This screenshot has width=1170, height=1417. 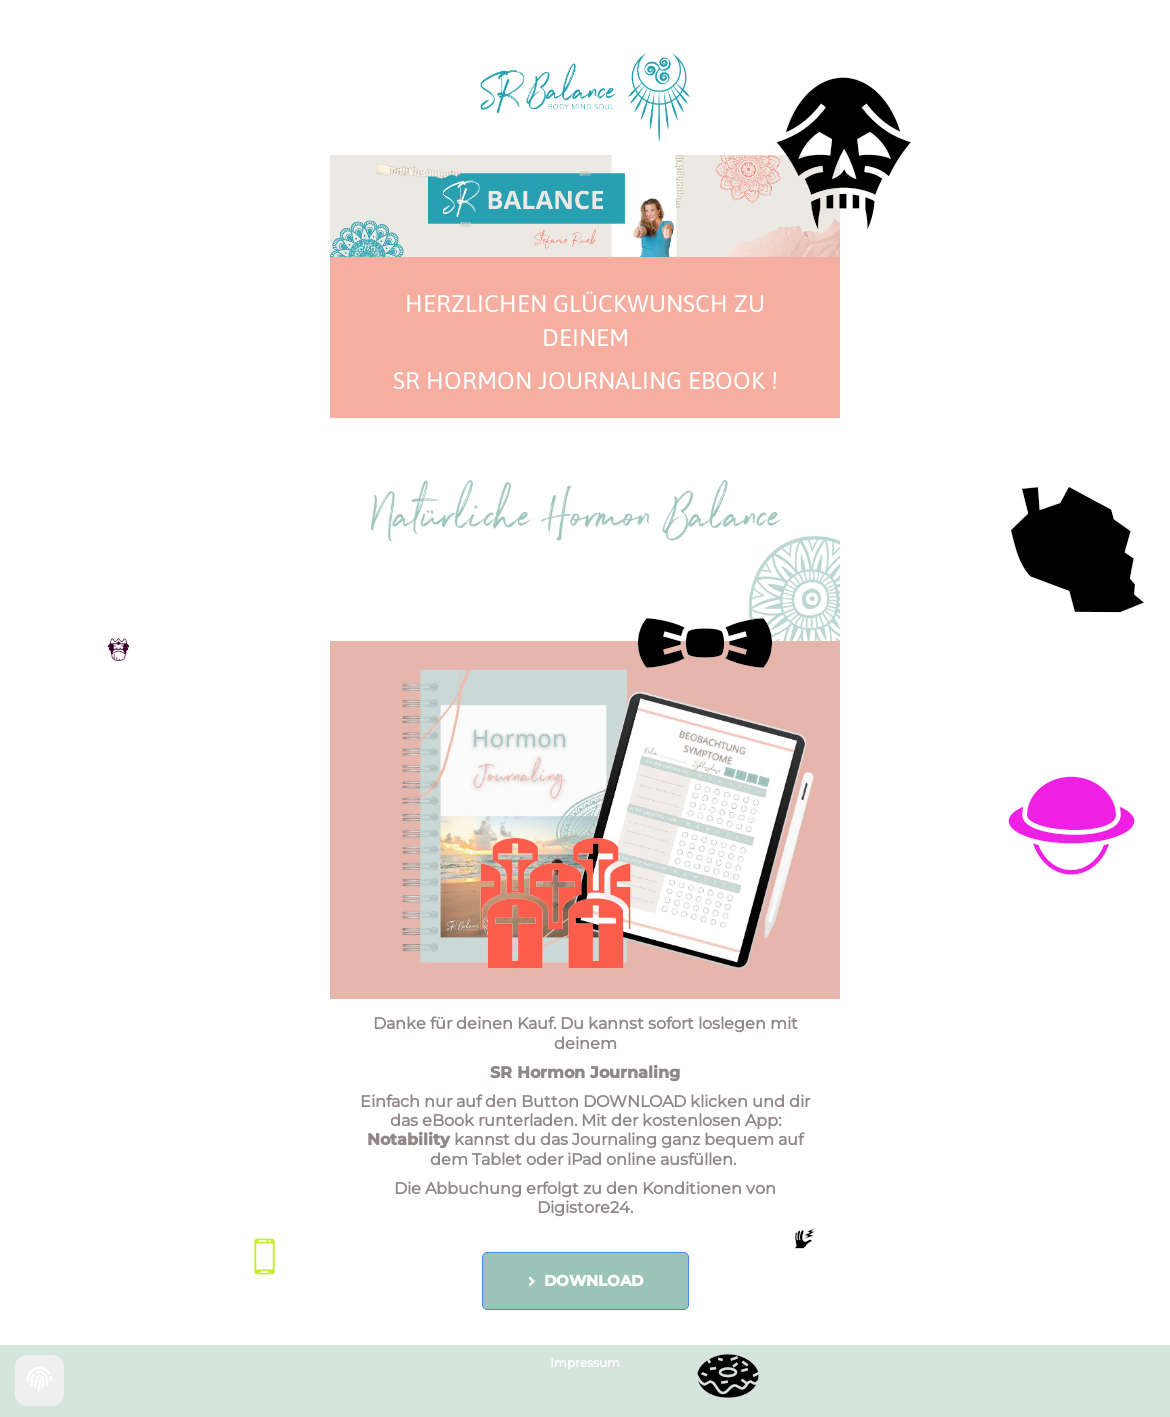 I want to click on indicates danger or deadly hazard in game, so click(x=844, y=154).